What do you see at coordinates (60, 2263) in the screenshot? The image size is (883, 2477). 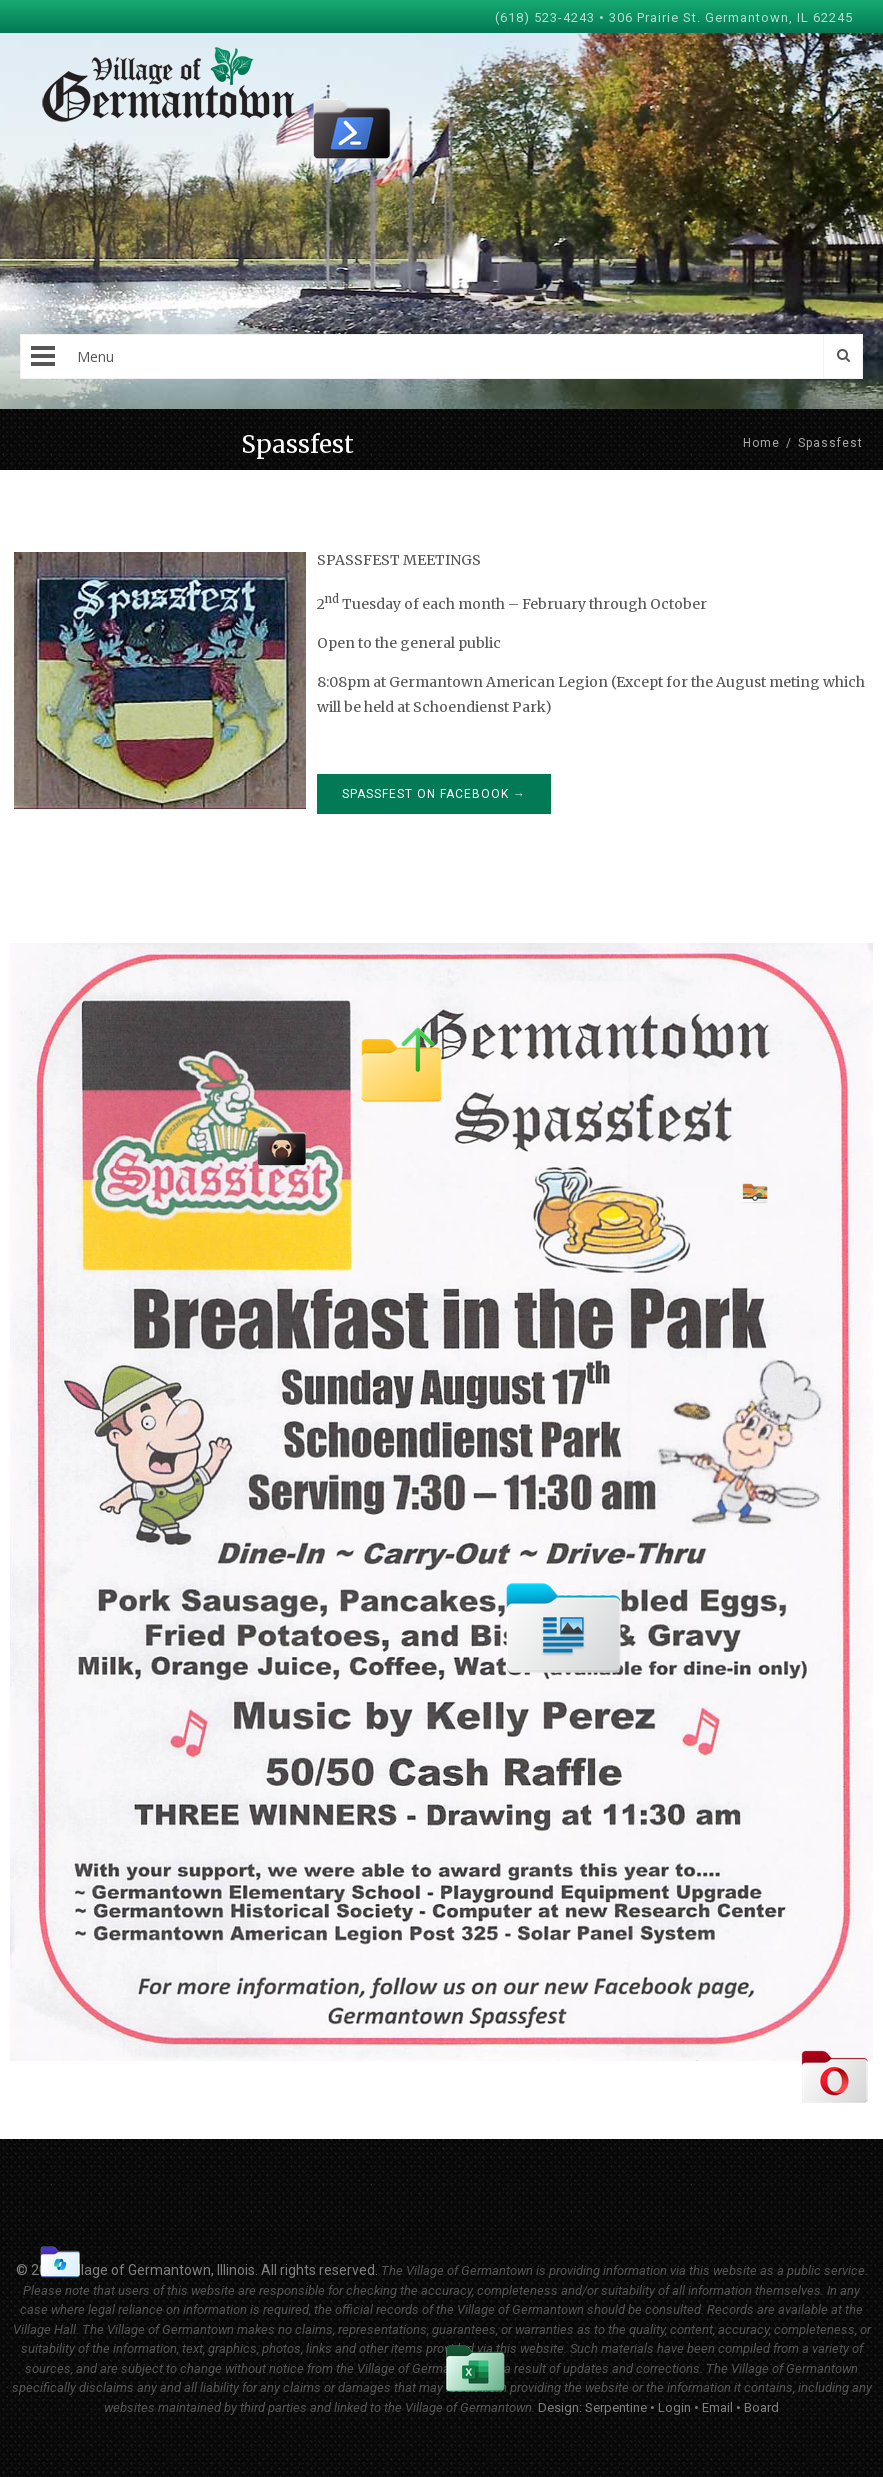 I see `open folder containing Microsoft Copilot files` at bounding box center [60, 2263].